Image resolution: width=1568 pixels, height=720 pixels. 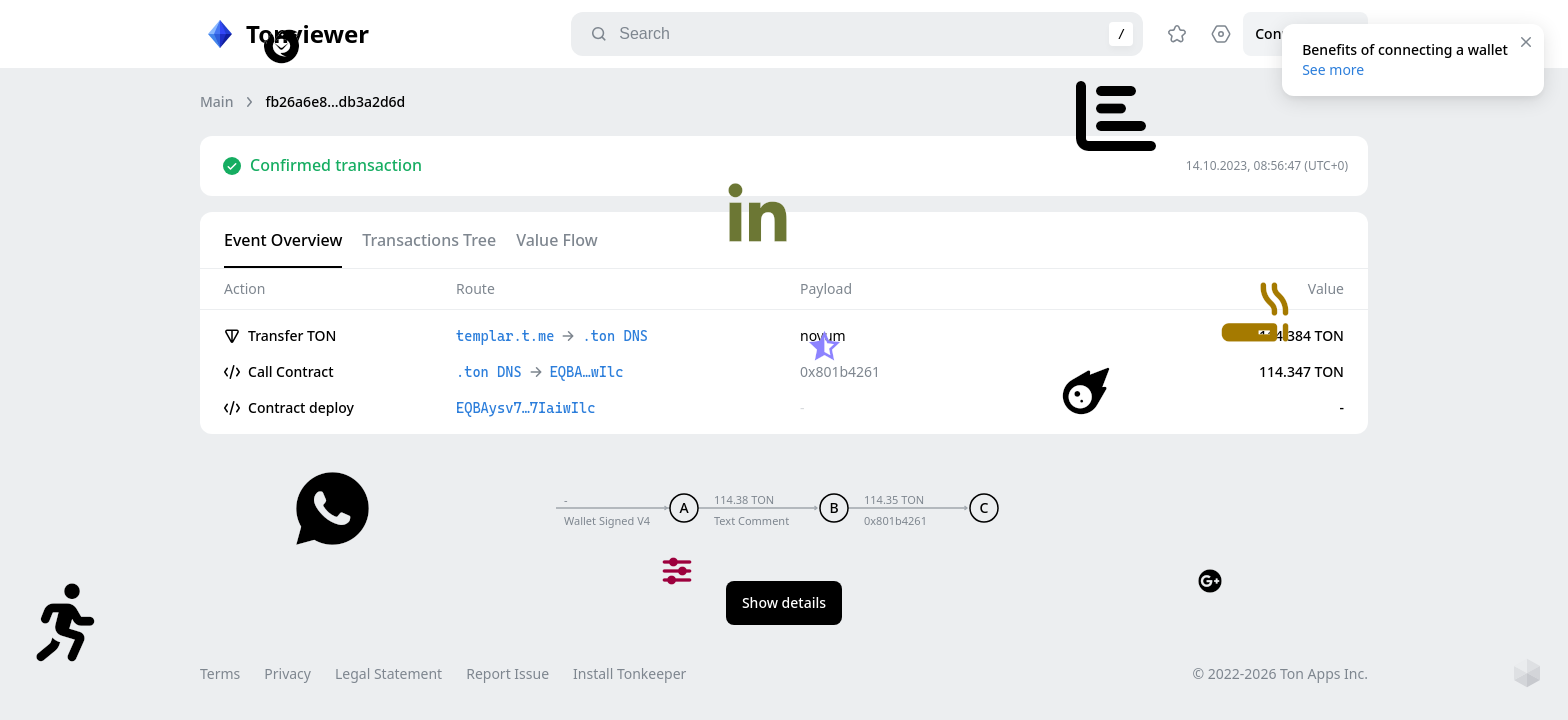 What do you see at coordinates (1116, 116) in the screenshot?
I see `view analytics or statistics` at bounding box center [1116, 116].